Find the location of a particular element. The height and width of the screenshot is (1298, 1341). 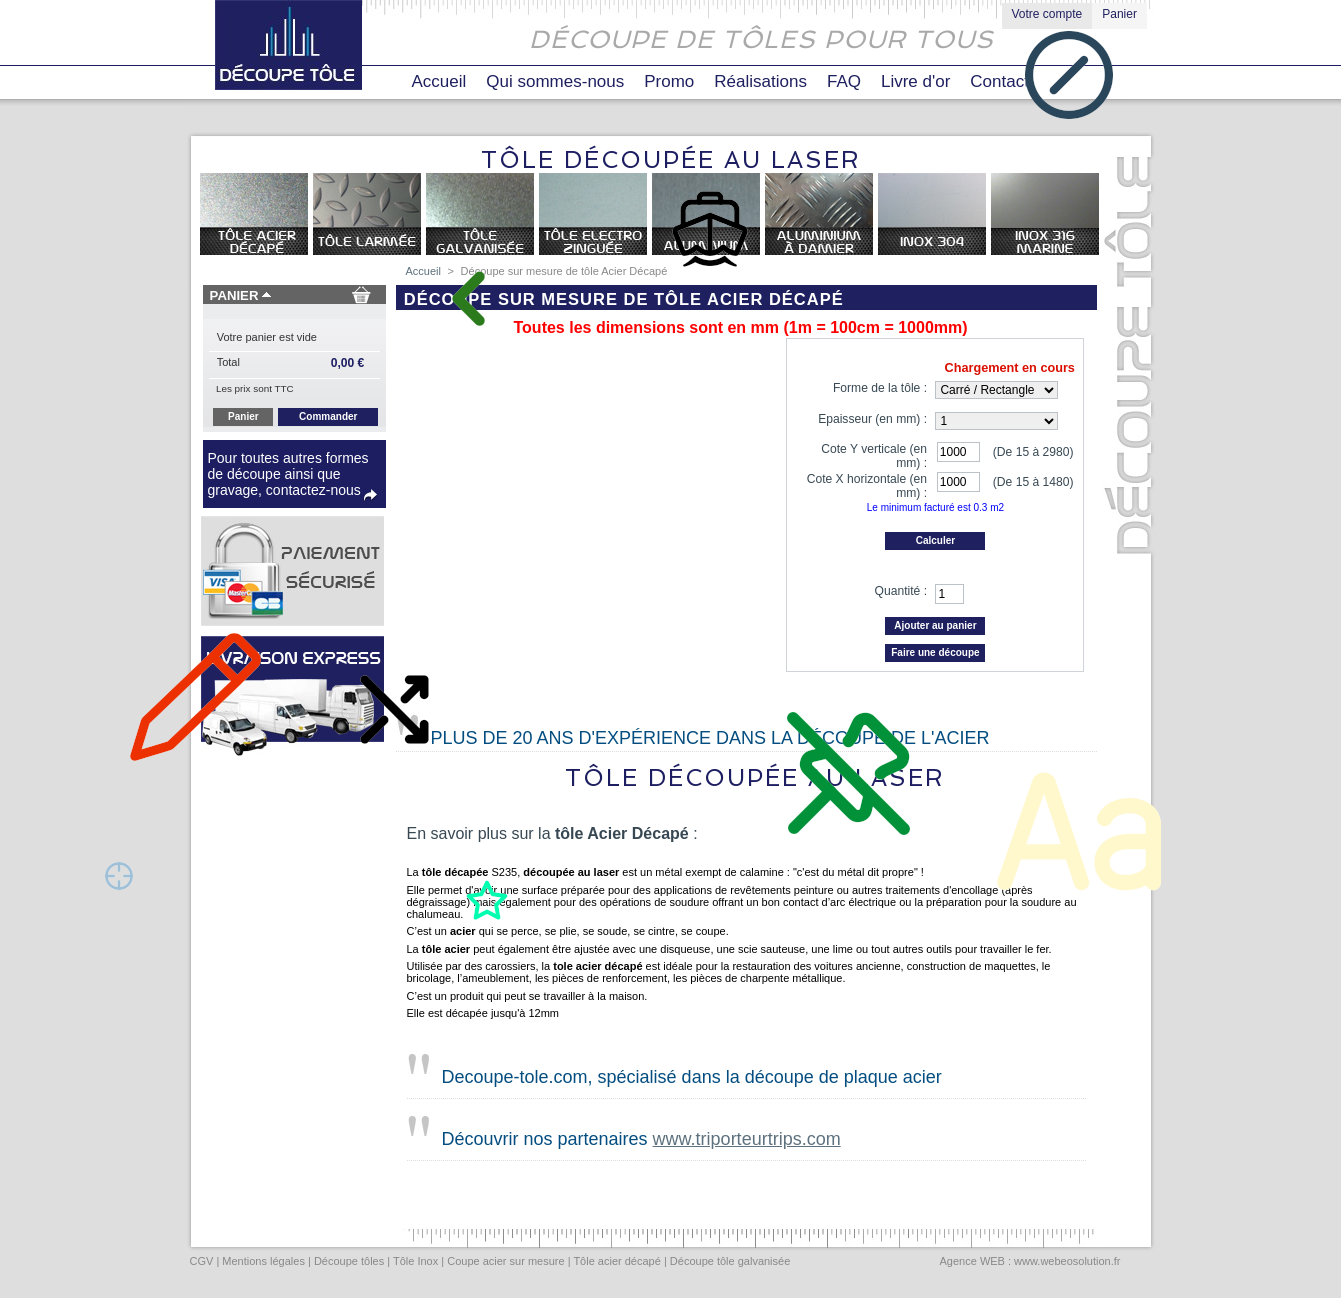

shuffle or randomize content order is located at coordinates (394, 709).